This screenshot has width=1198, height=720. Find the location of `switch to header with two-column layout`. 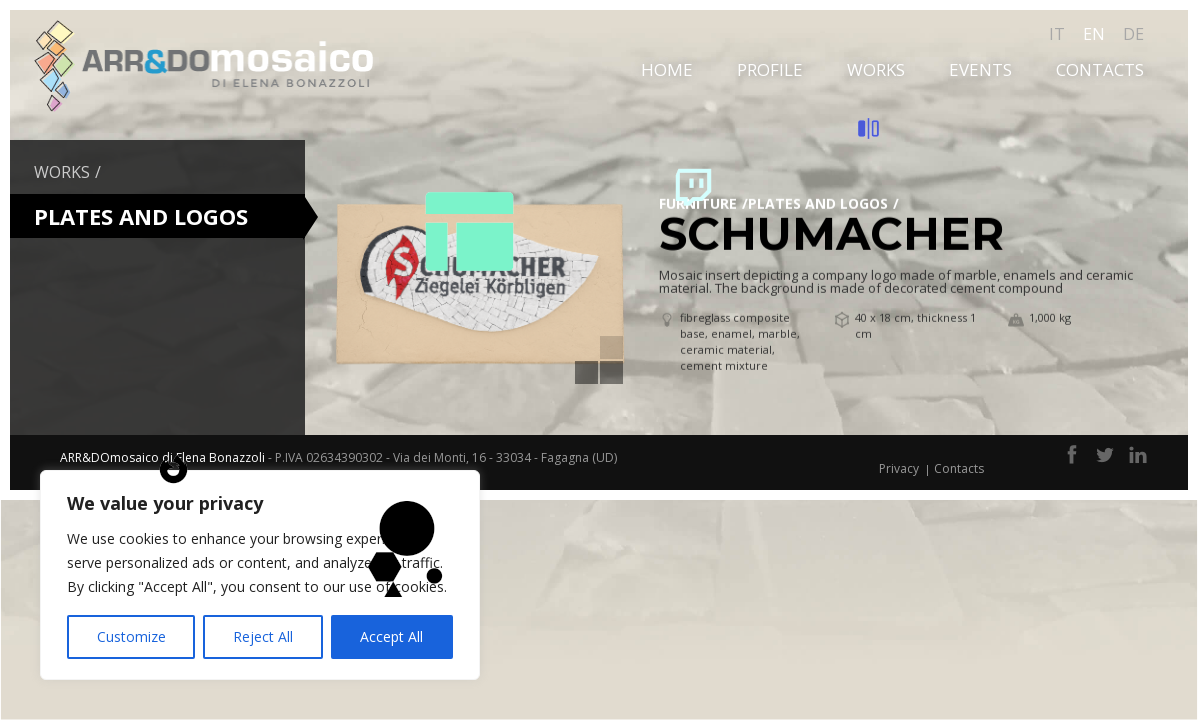

switch to header with two-column layout is located at coordinates (469, 231).